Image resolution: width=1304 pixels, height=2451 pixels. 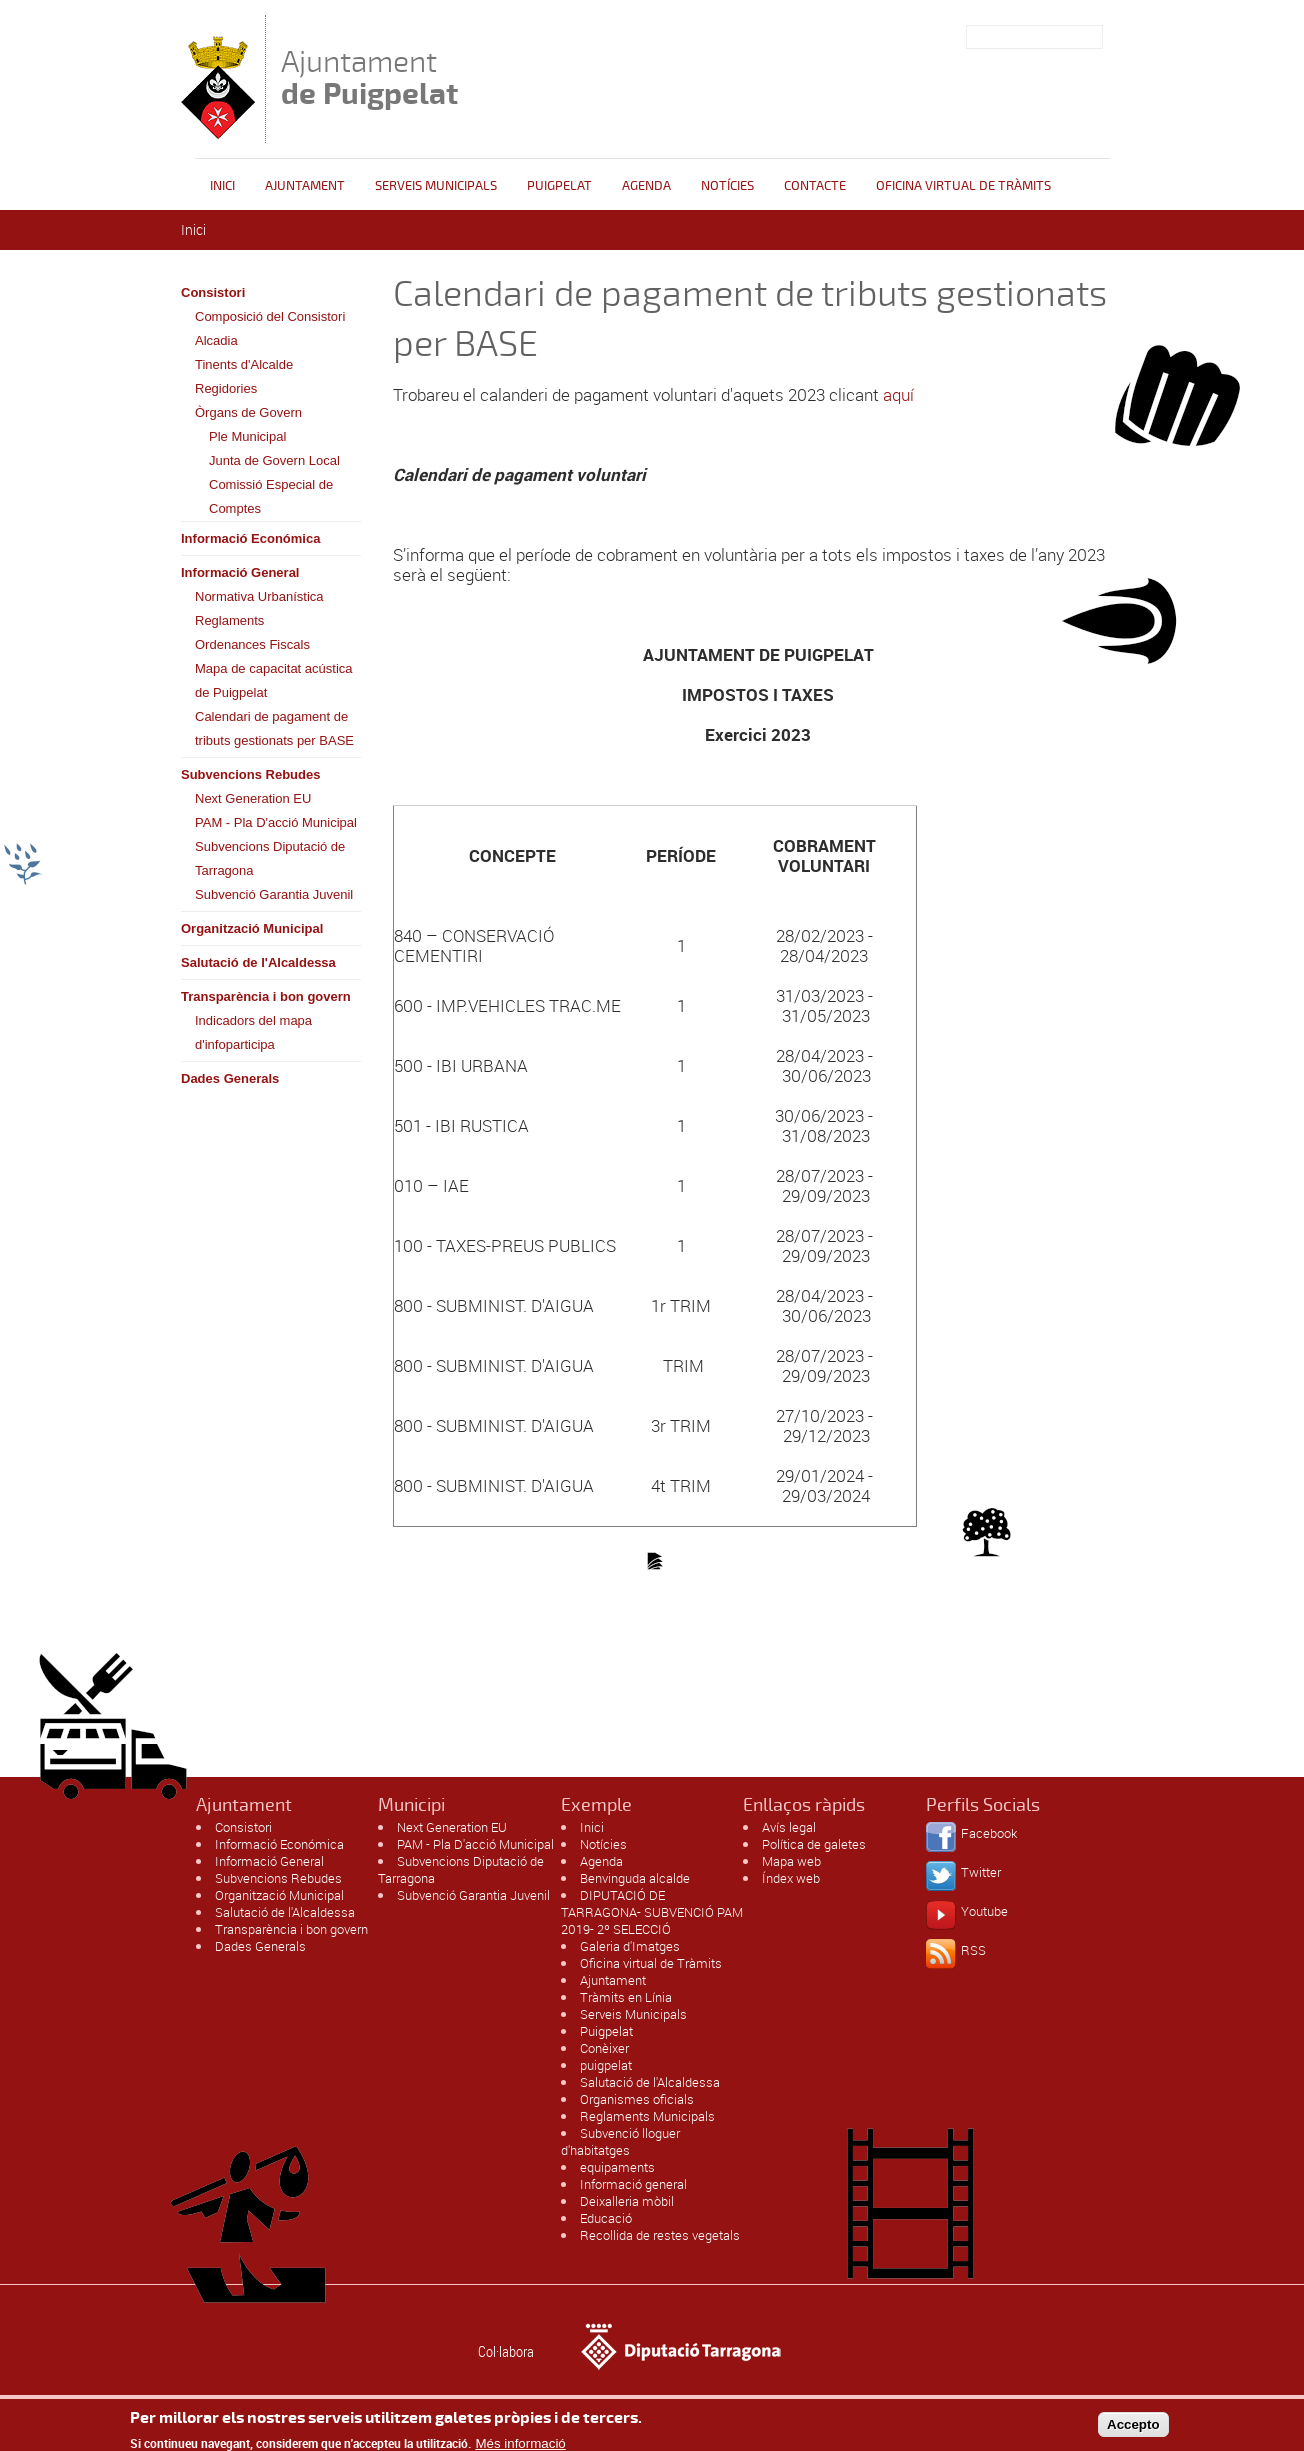 What do you see at coordinates (656, 1561) in the screenshot?
I see `view documents or files` at bounding box center [656, 1561].